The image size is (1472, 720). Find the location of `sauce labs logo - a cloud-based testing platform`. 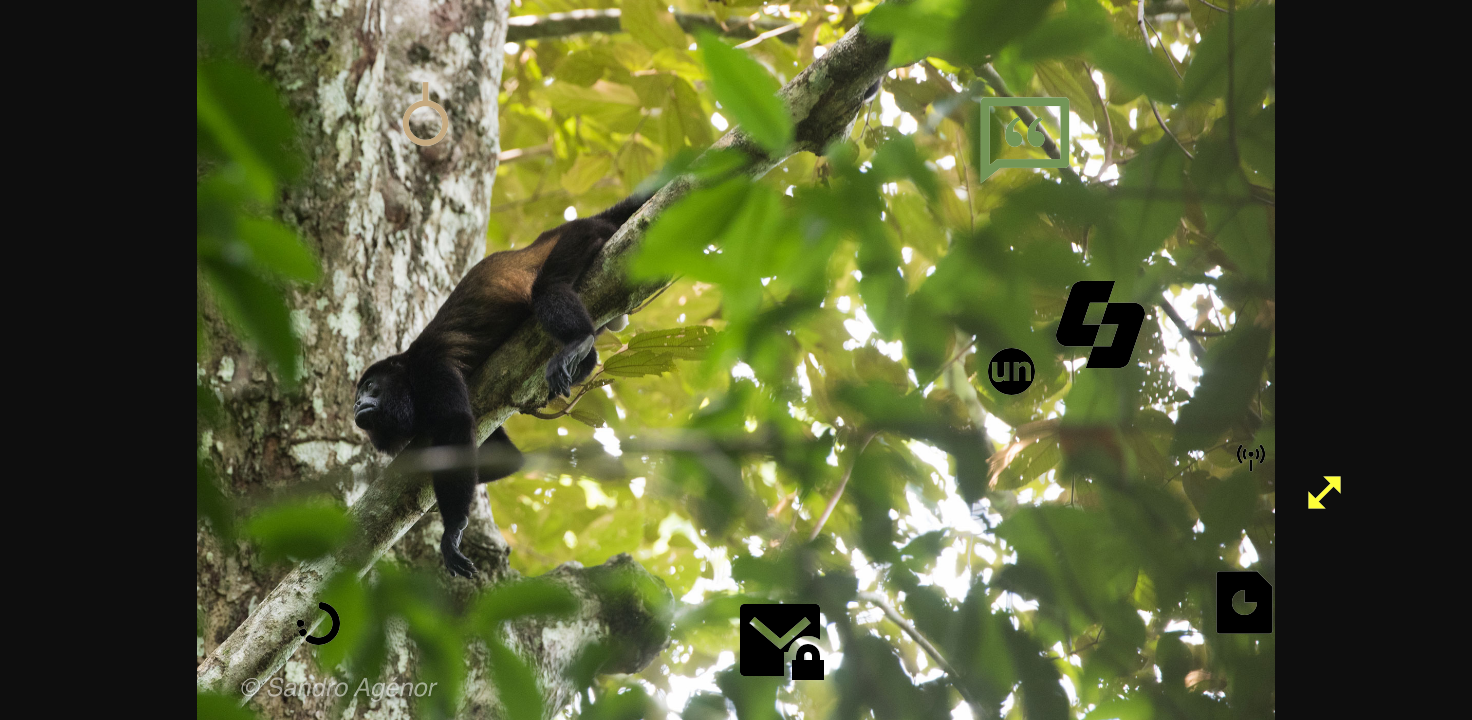

sauce labs logo - a cloud-based testing platform is located at coordinates (1100, 324).